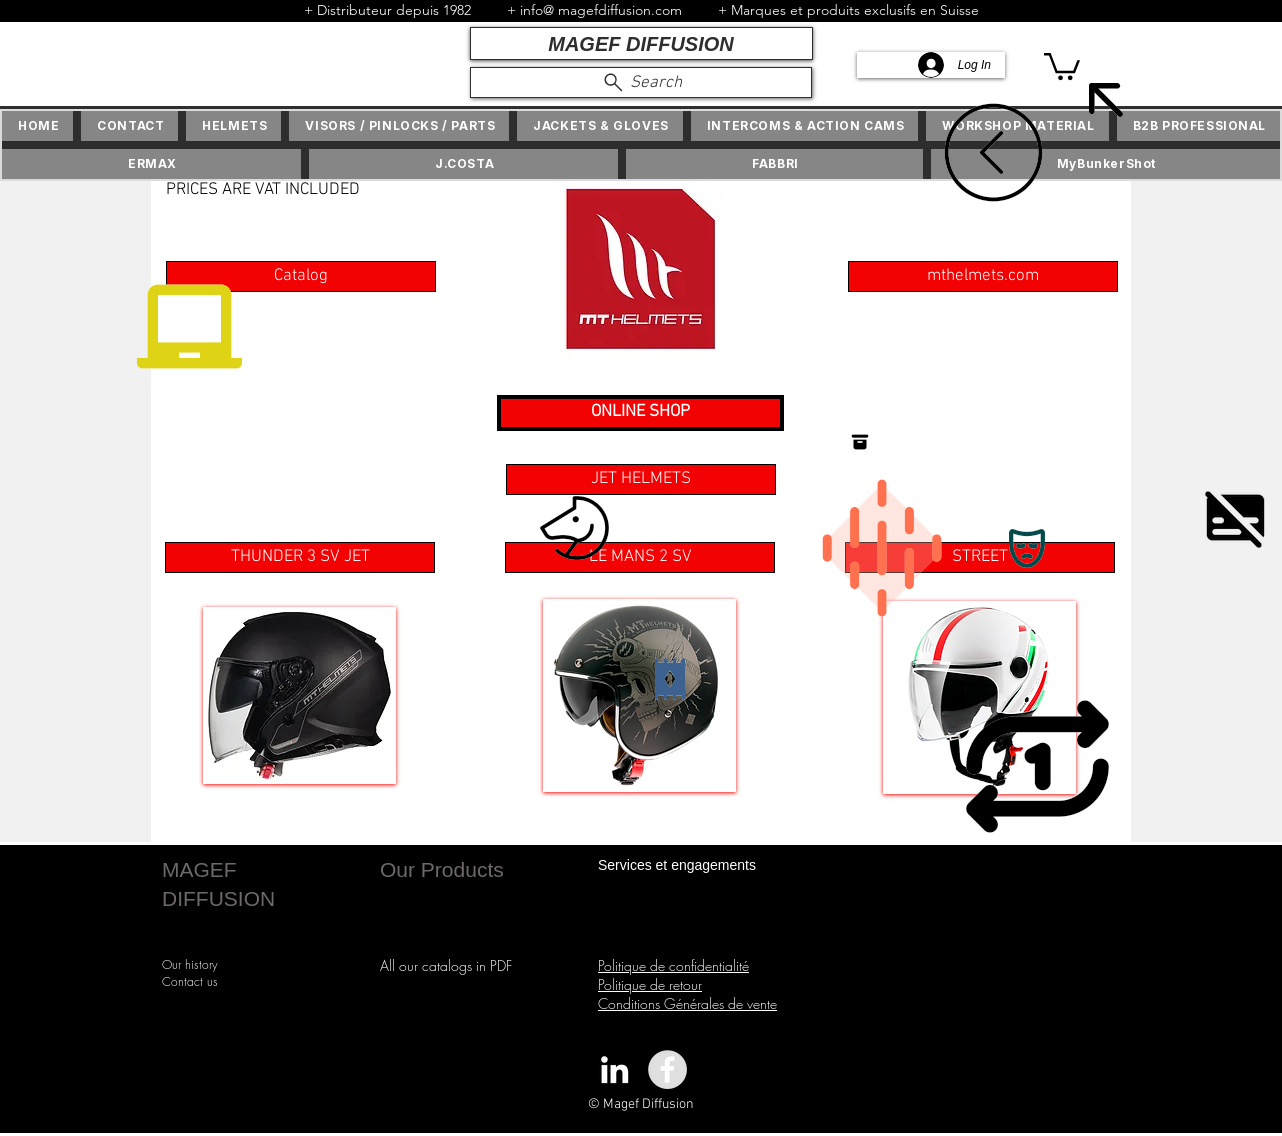  What do you see at coordinates (670, 679) in the screenshot?
I see `view or manage rug products in a home decor app` at bounding box center [670, 679].